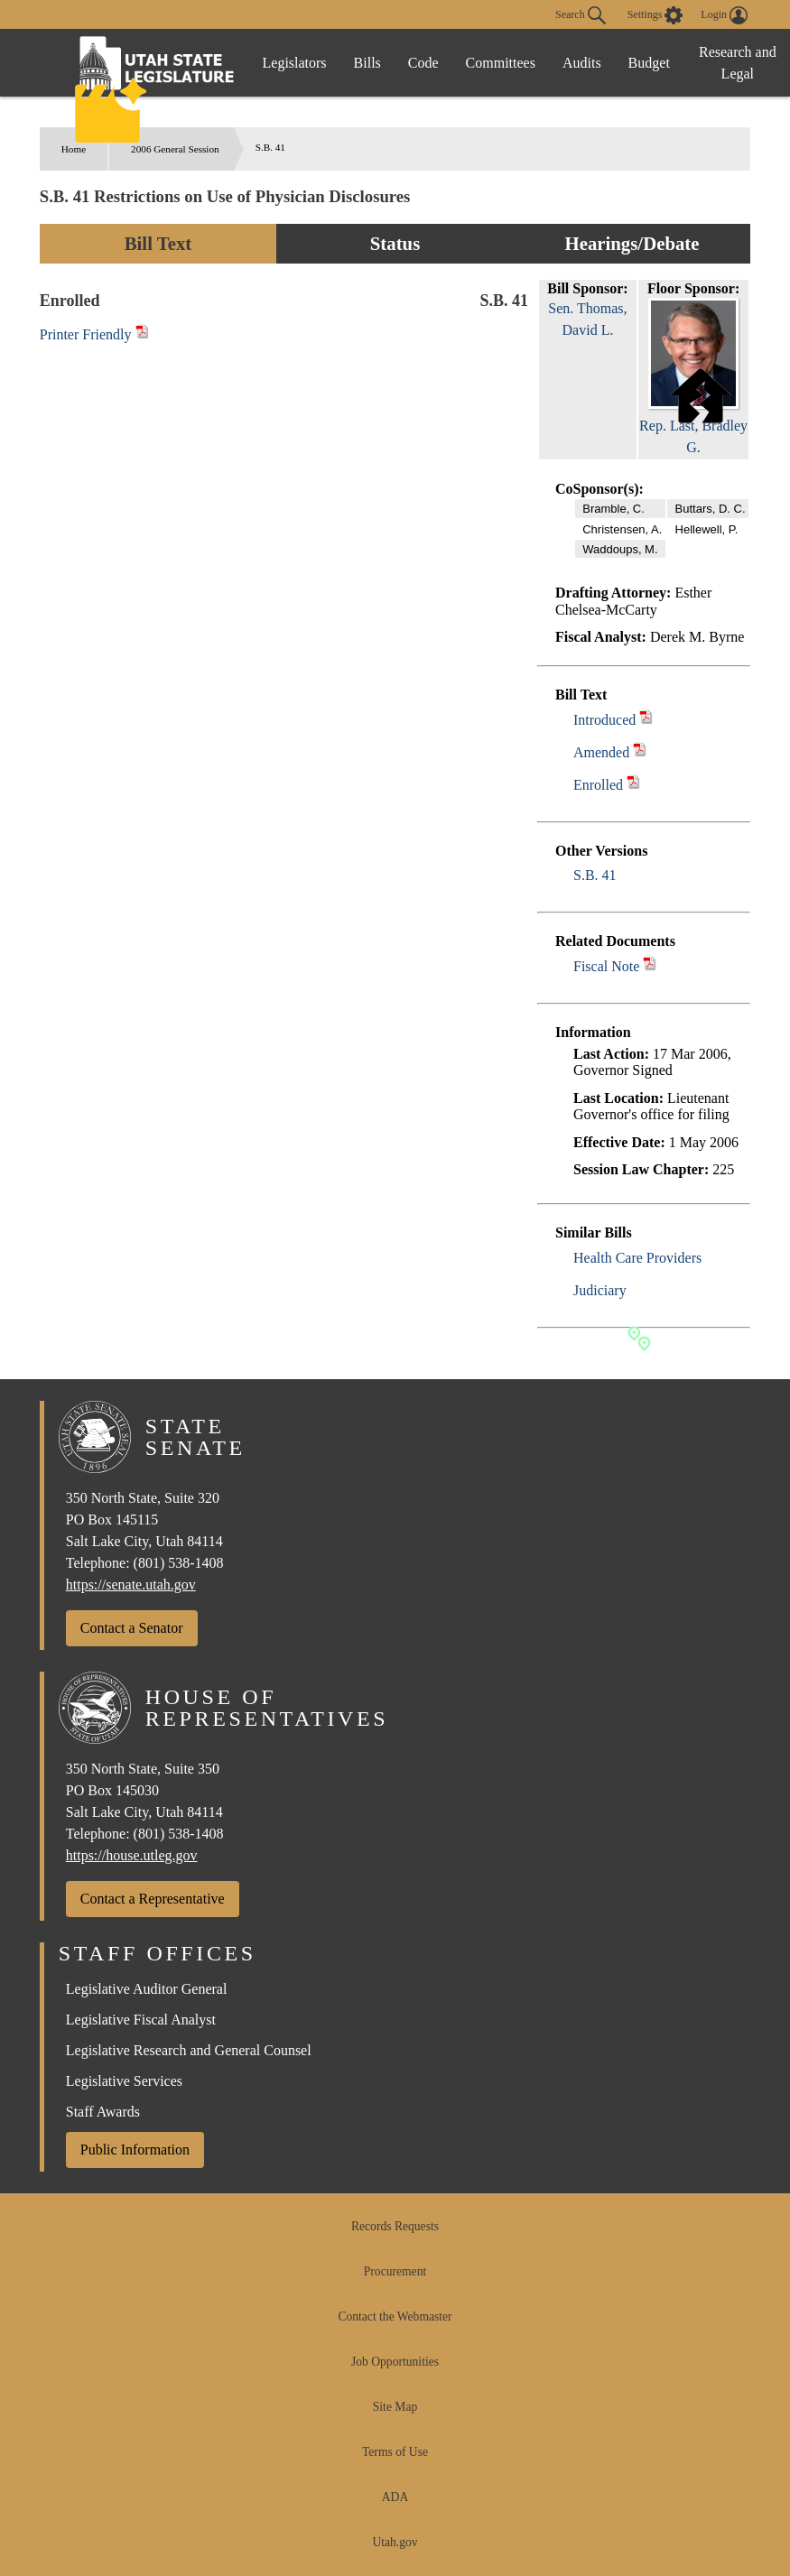  Describe the element at coordinates (639, 1339) in the screenshot. I see `measure distance between two locations` at that location.